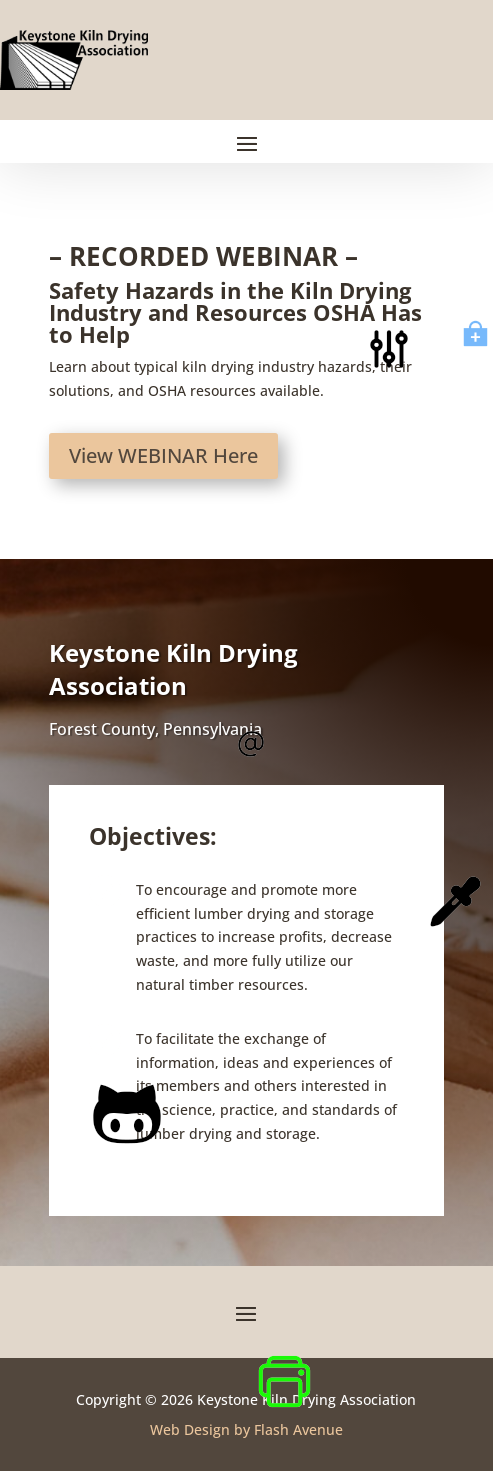 The height and width of the screenshot is (1471, 493). What do you see at coordinates (127, 1114) in the screenshot?
I see `view GitHub profile or repository` at bounding box center [127, 1114].